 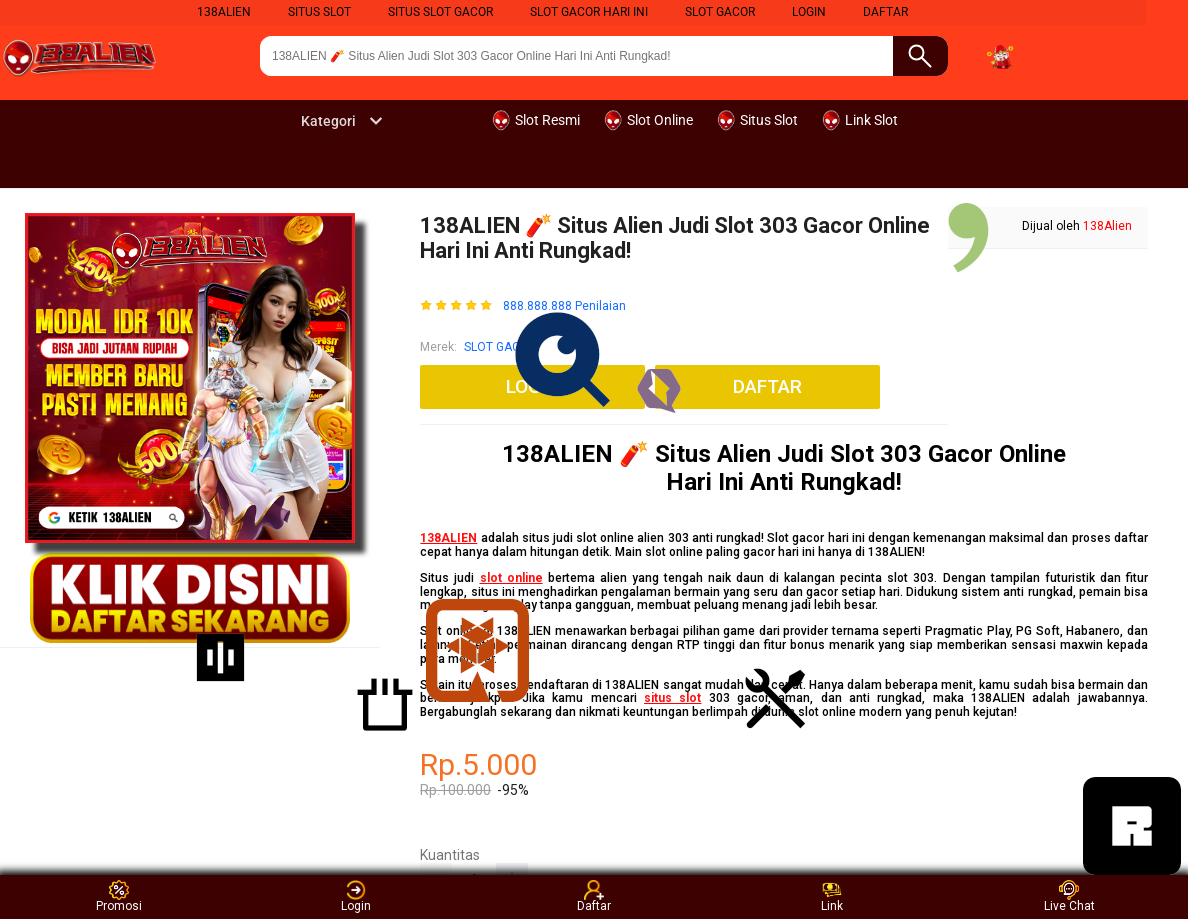 I want to click on search with visual recognition, so click(x=562, y=359).